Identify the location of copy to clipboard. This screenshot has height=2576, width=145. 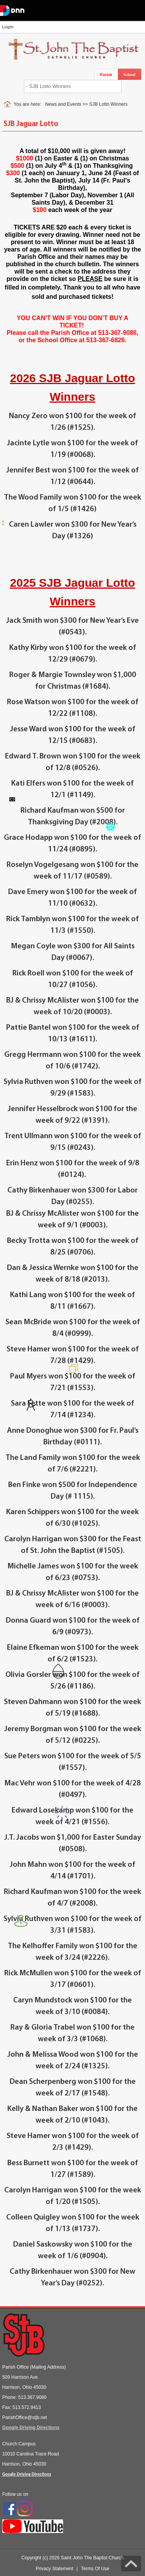
(73, 1368).